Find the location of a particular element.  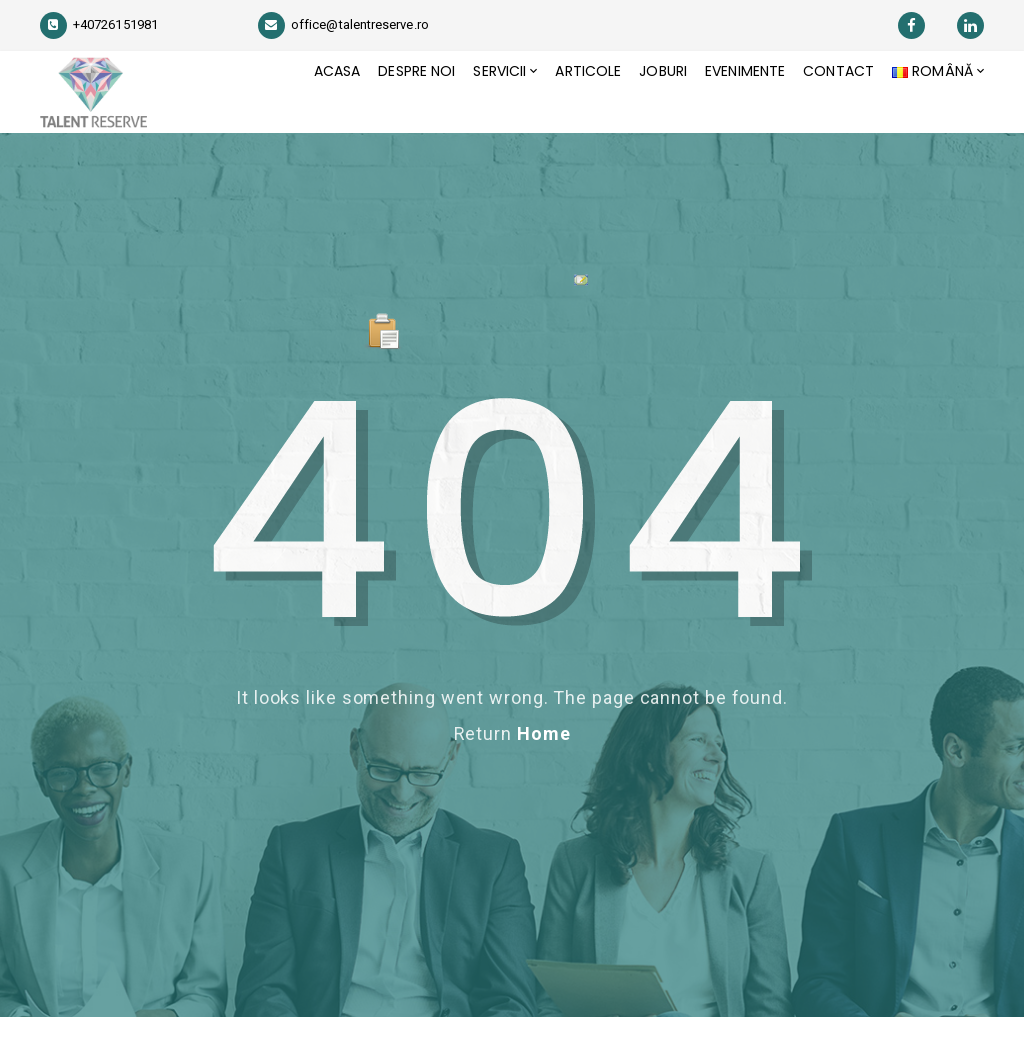

indicates a file or shortcut saved to desktop is located at coordinates (581, 280).